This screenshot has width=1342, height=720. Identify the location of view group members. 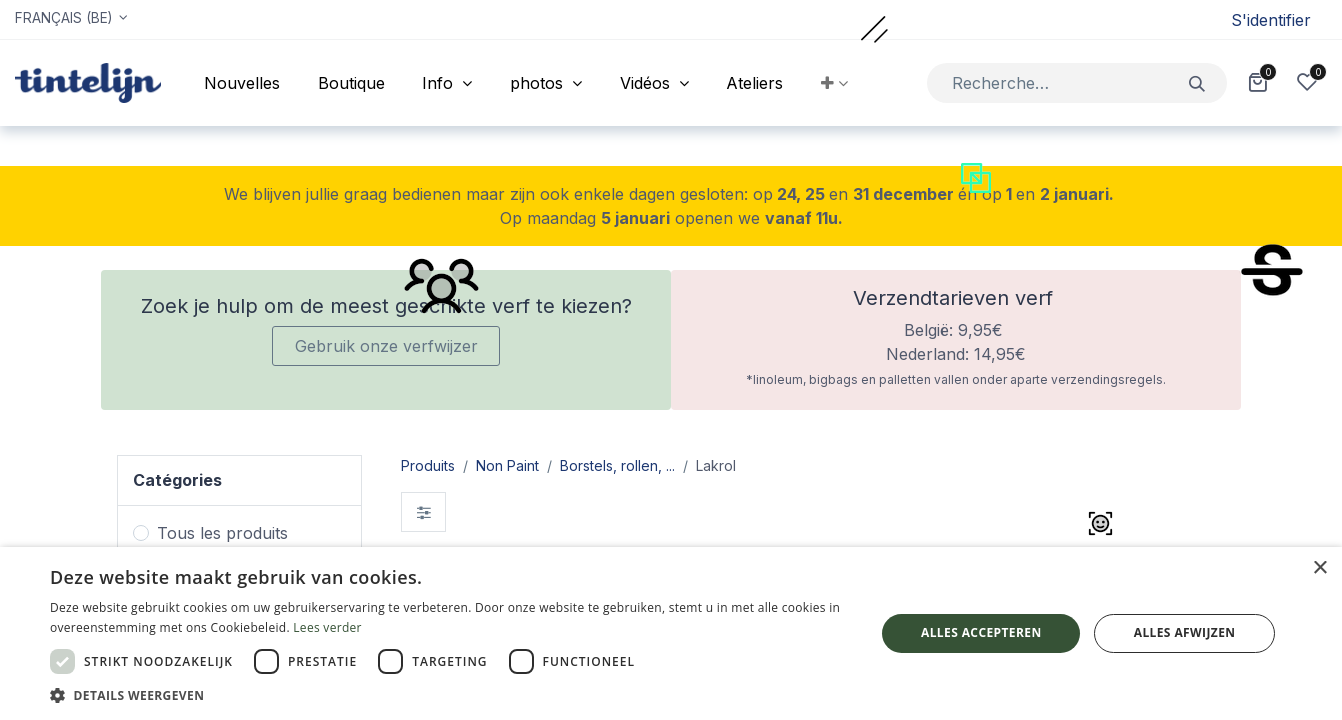
(441, 283).